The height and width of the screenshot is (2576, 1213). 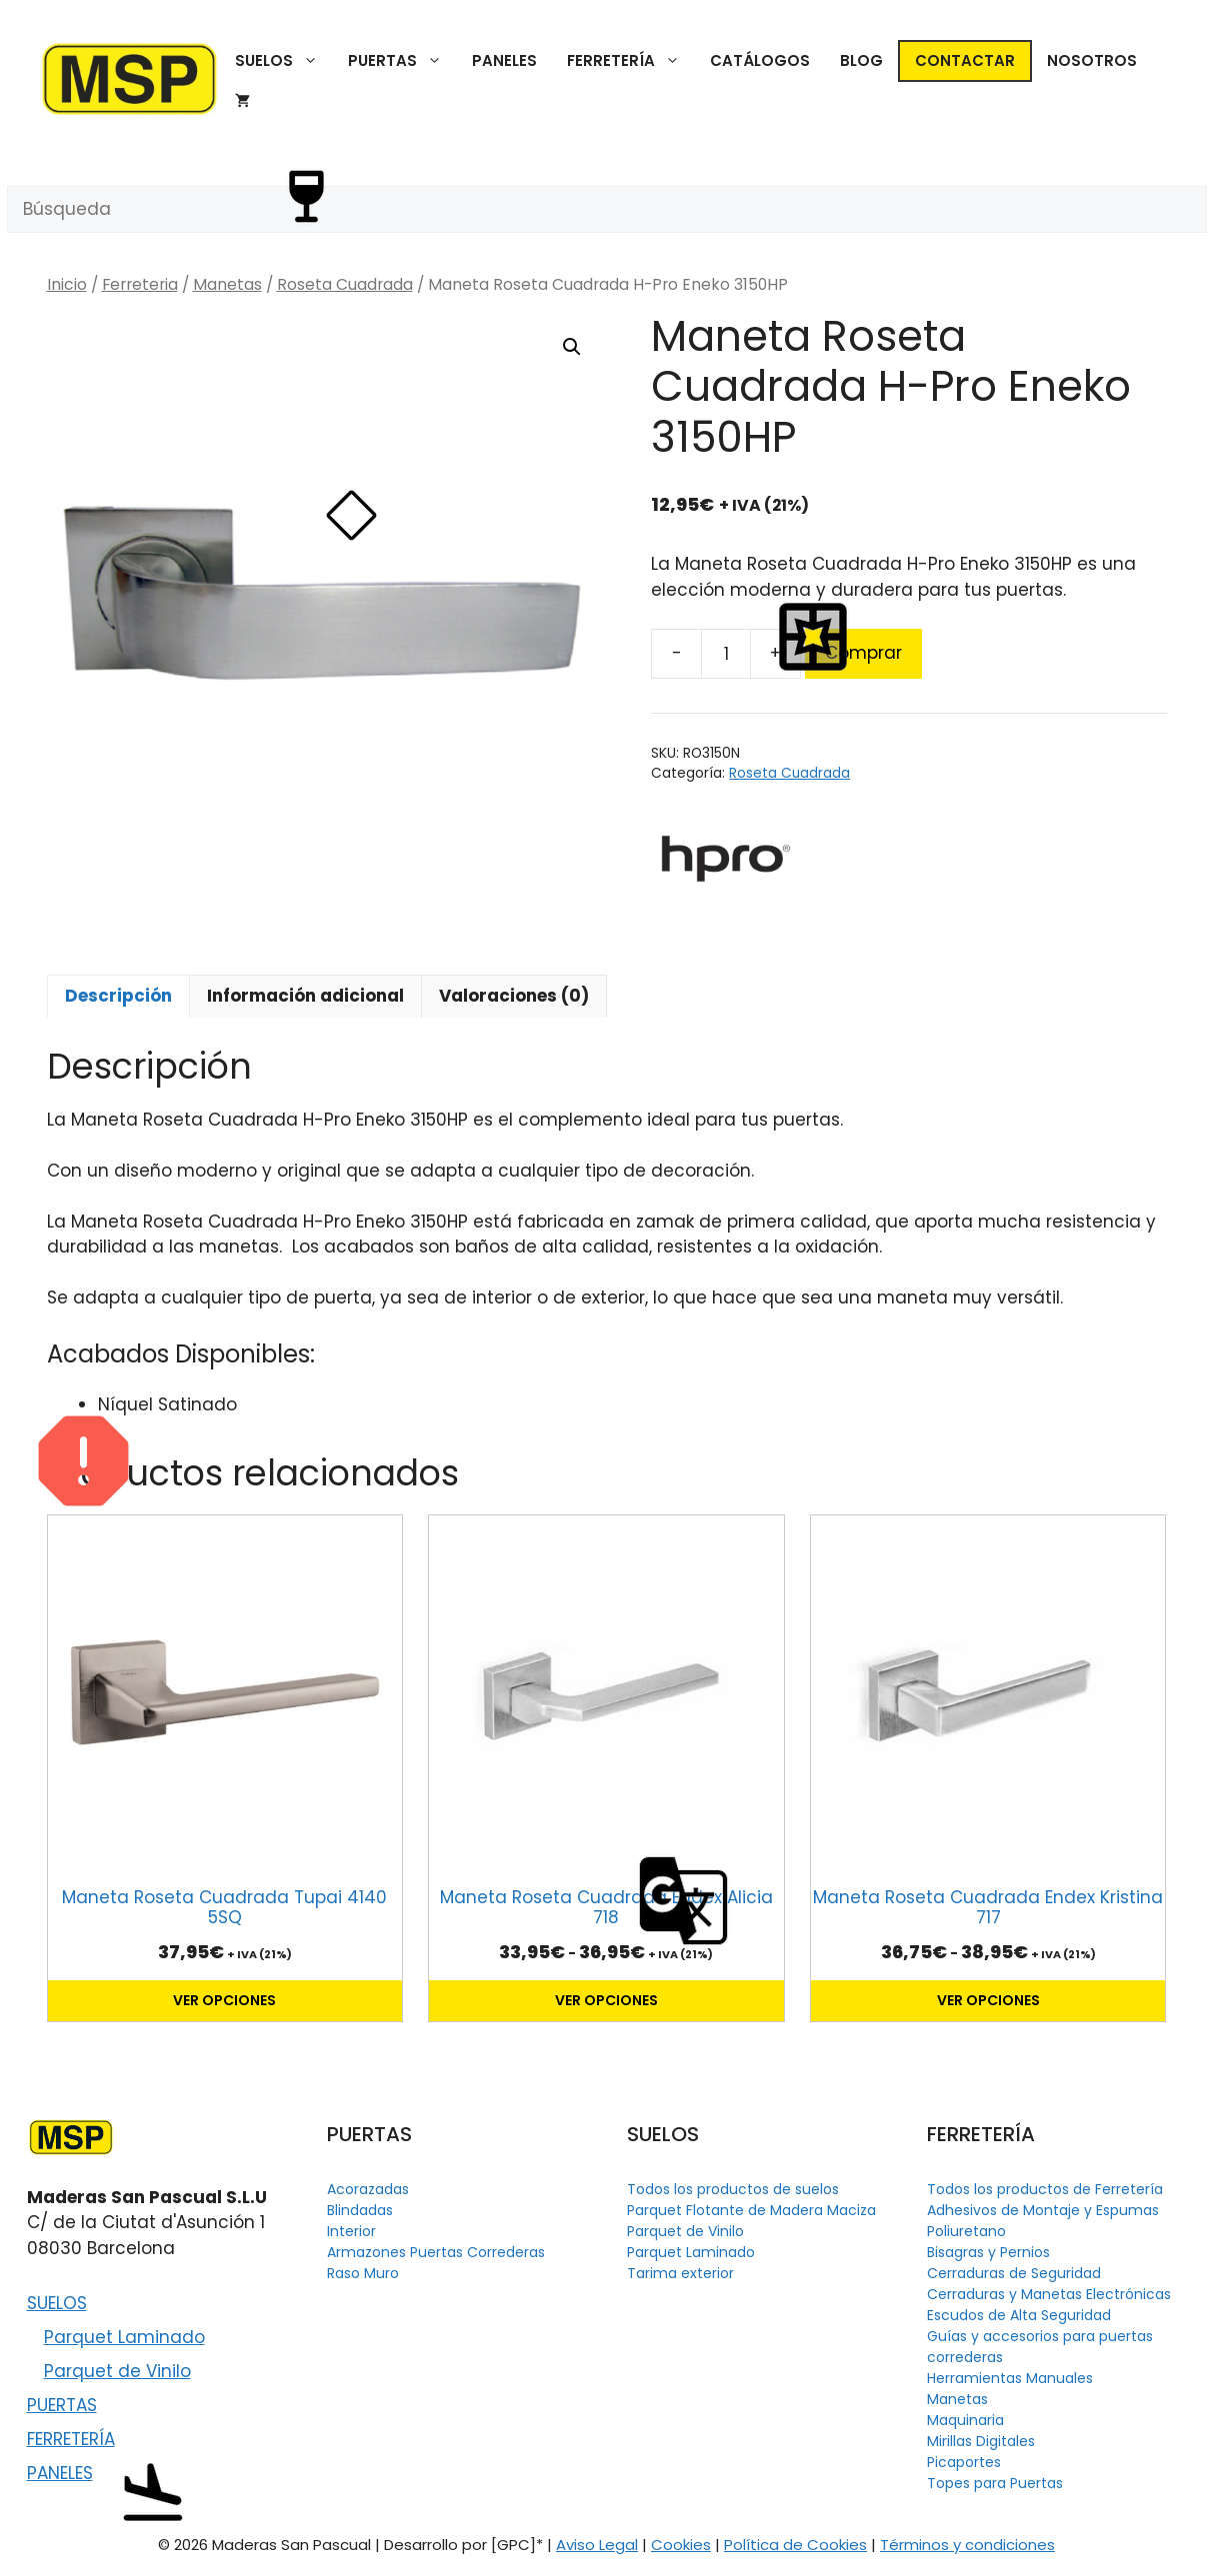 I want to click on find nearby wine bars or restaurants, so click(x=306, y=196).